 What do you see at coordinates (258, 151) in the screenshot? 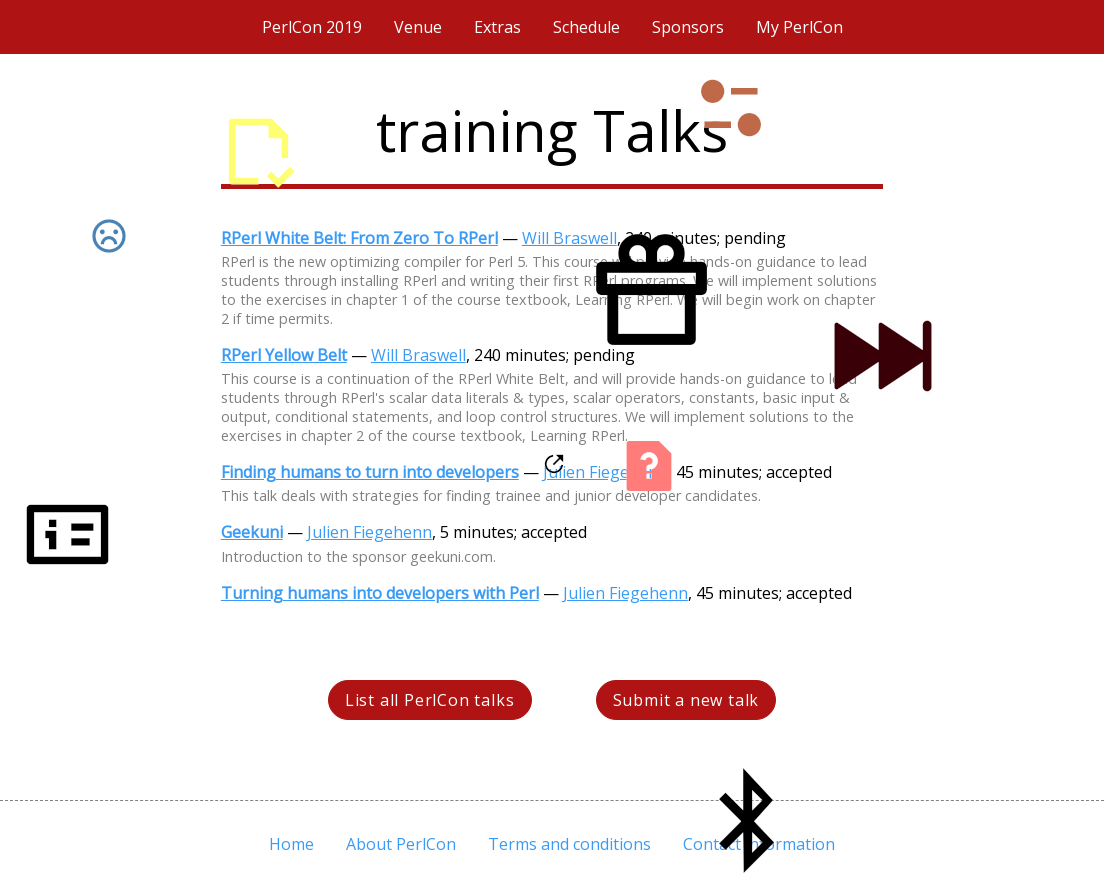
I see `file successfully uploaded or verified` at bounding box center [258, 151].